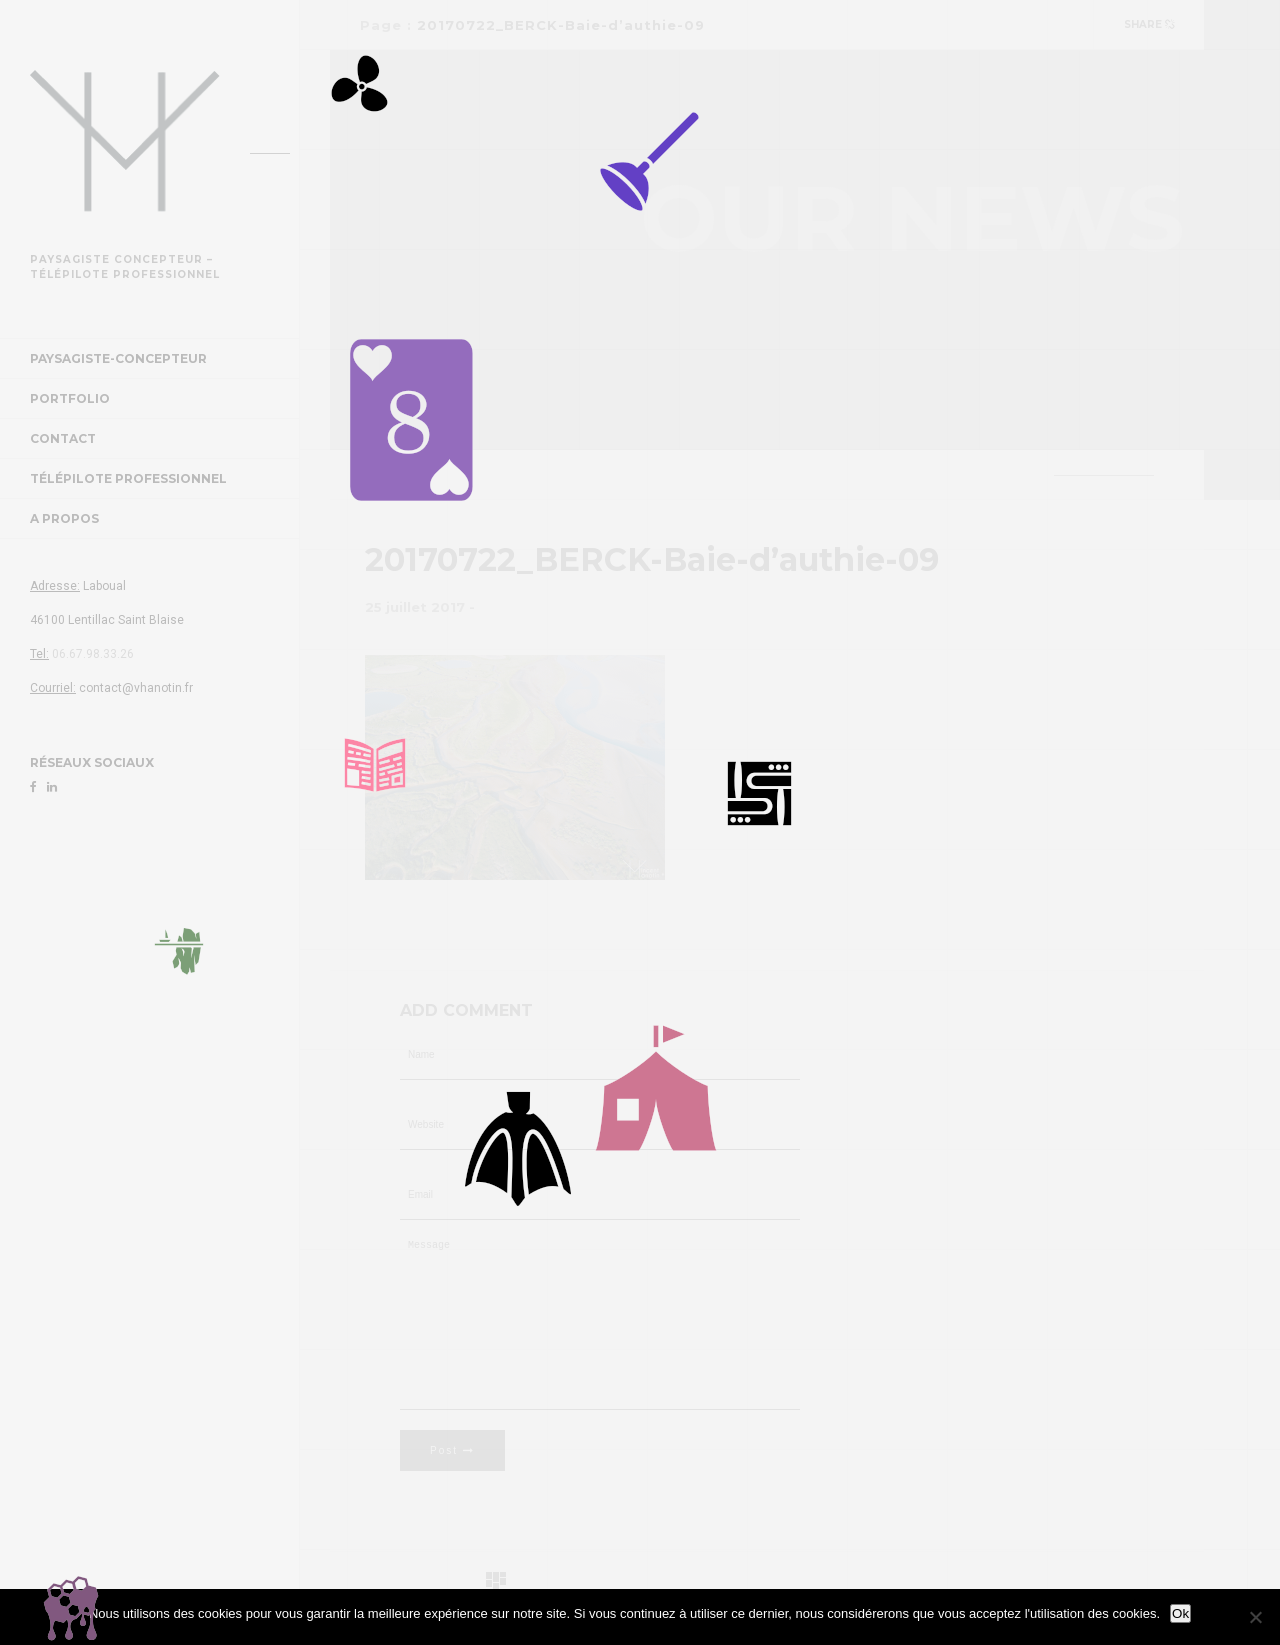 This screenshot has height=1645, width=1280. Describe the element at coordinates (759, 793) in the screenshot. I see `abstract game logo or brand mark` at that location.